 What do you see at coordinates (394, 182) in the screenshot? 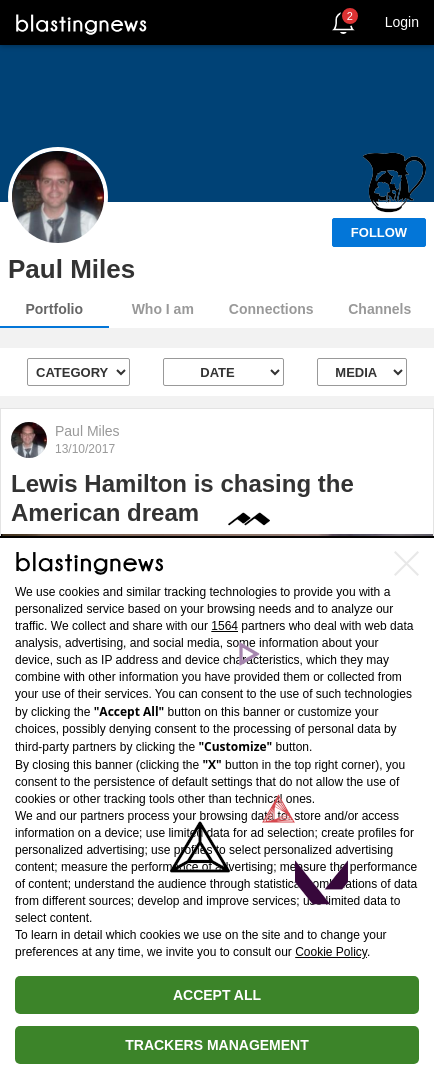
I see `charles web debugging proxy application` at bounding box center [394, 182].